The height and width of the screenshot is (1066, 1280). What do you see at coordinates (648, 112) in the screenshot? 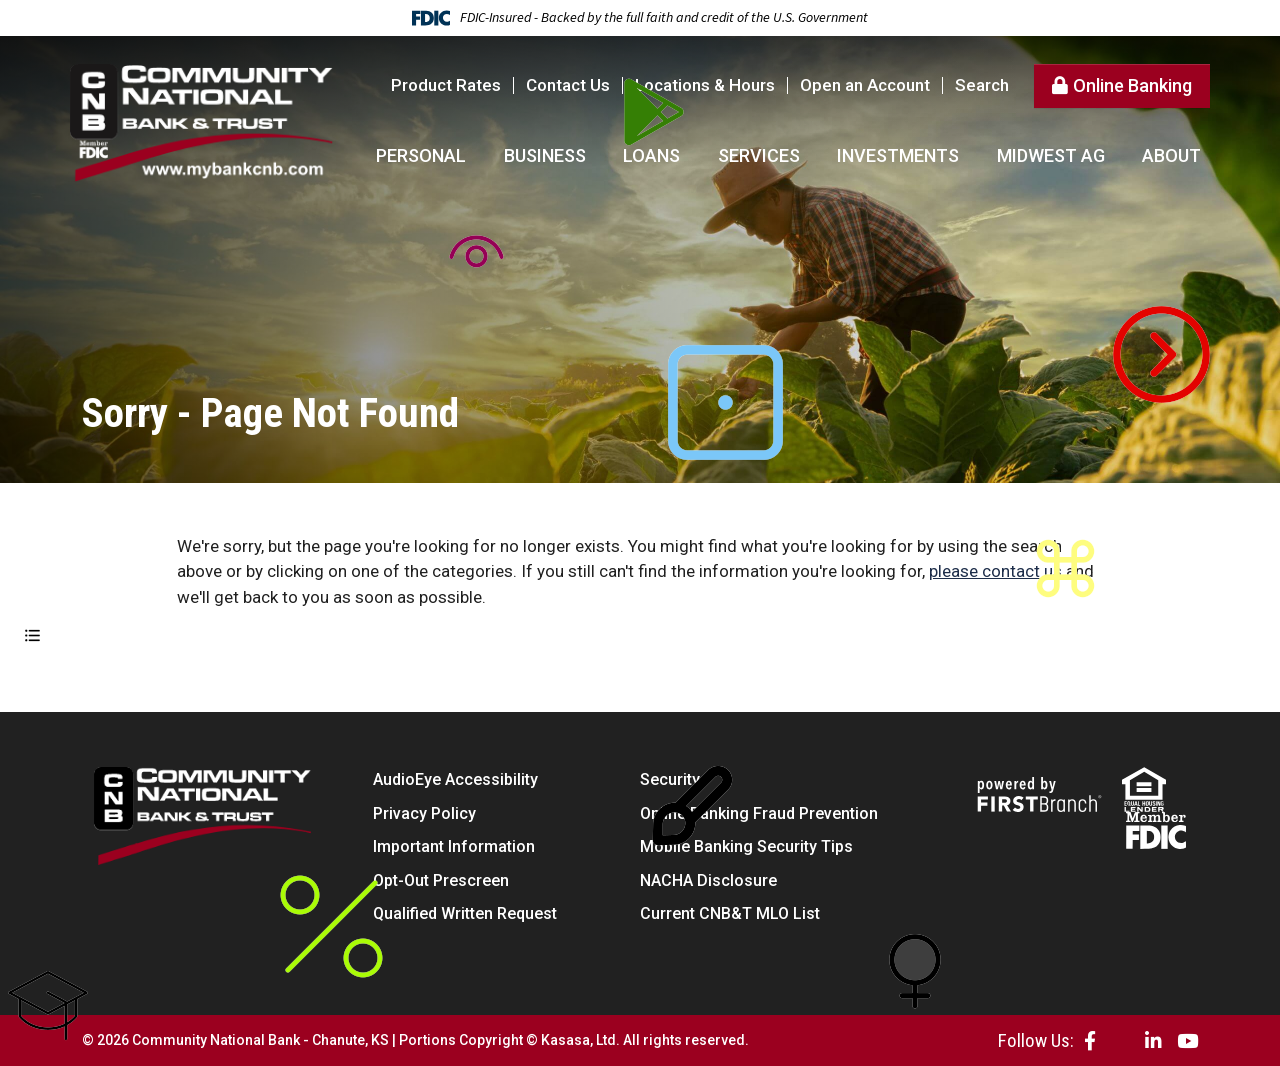
I see `open google play store` at bounding box center [648, 112].